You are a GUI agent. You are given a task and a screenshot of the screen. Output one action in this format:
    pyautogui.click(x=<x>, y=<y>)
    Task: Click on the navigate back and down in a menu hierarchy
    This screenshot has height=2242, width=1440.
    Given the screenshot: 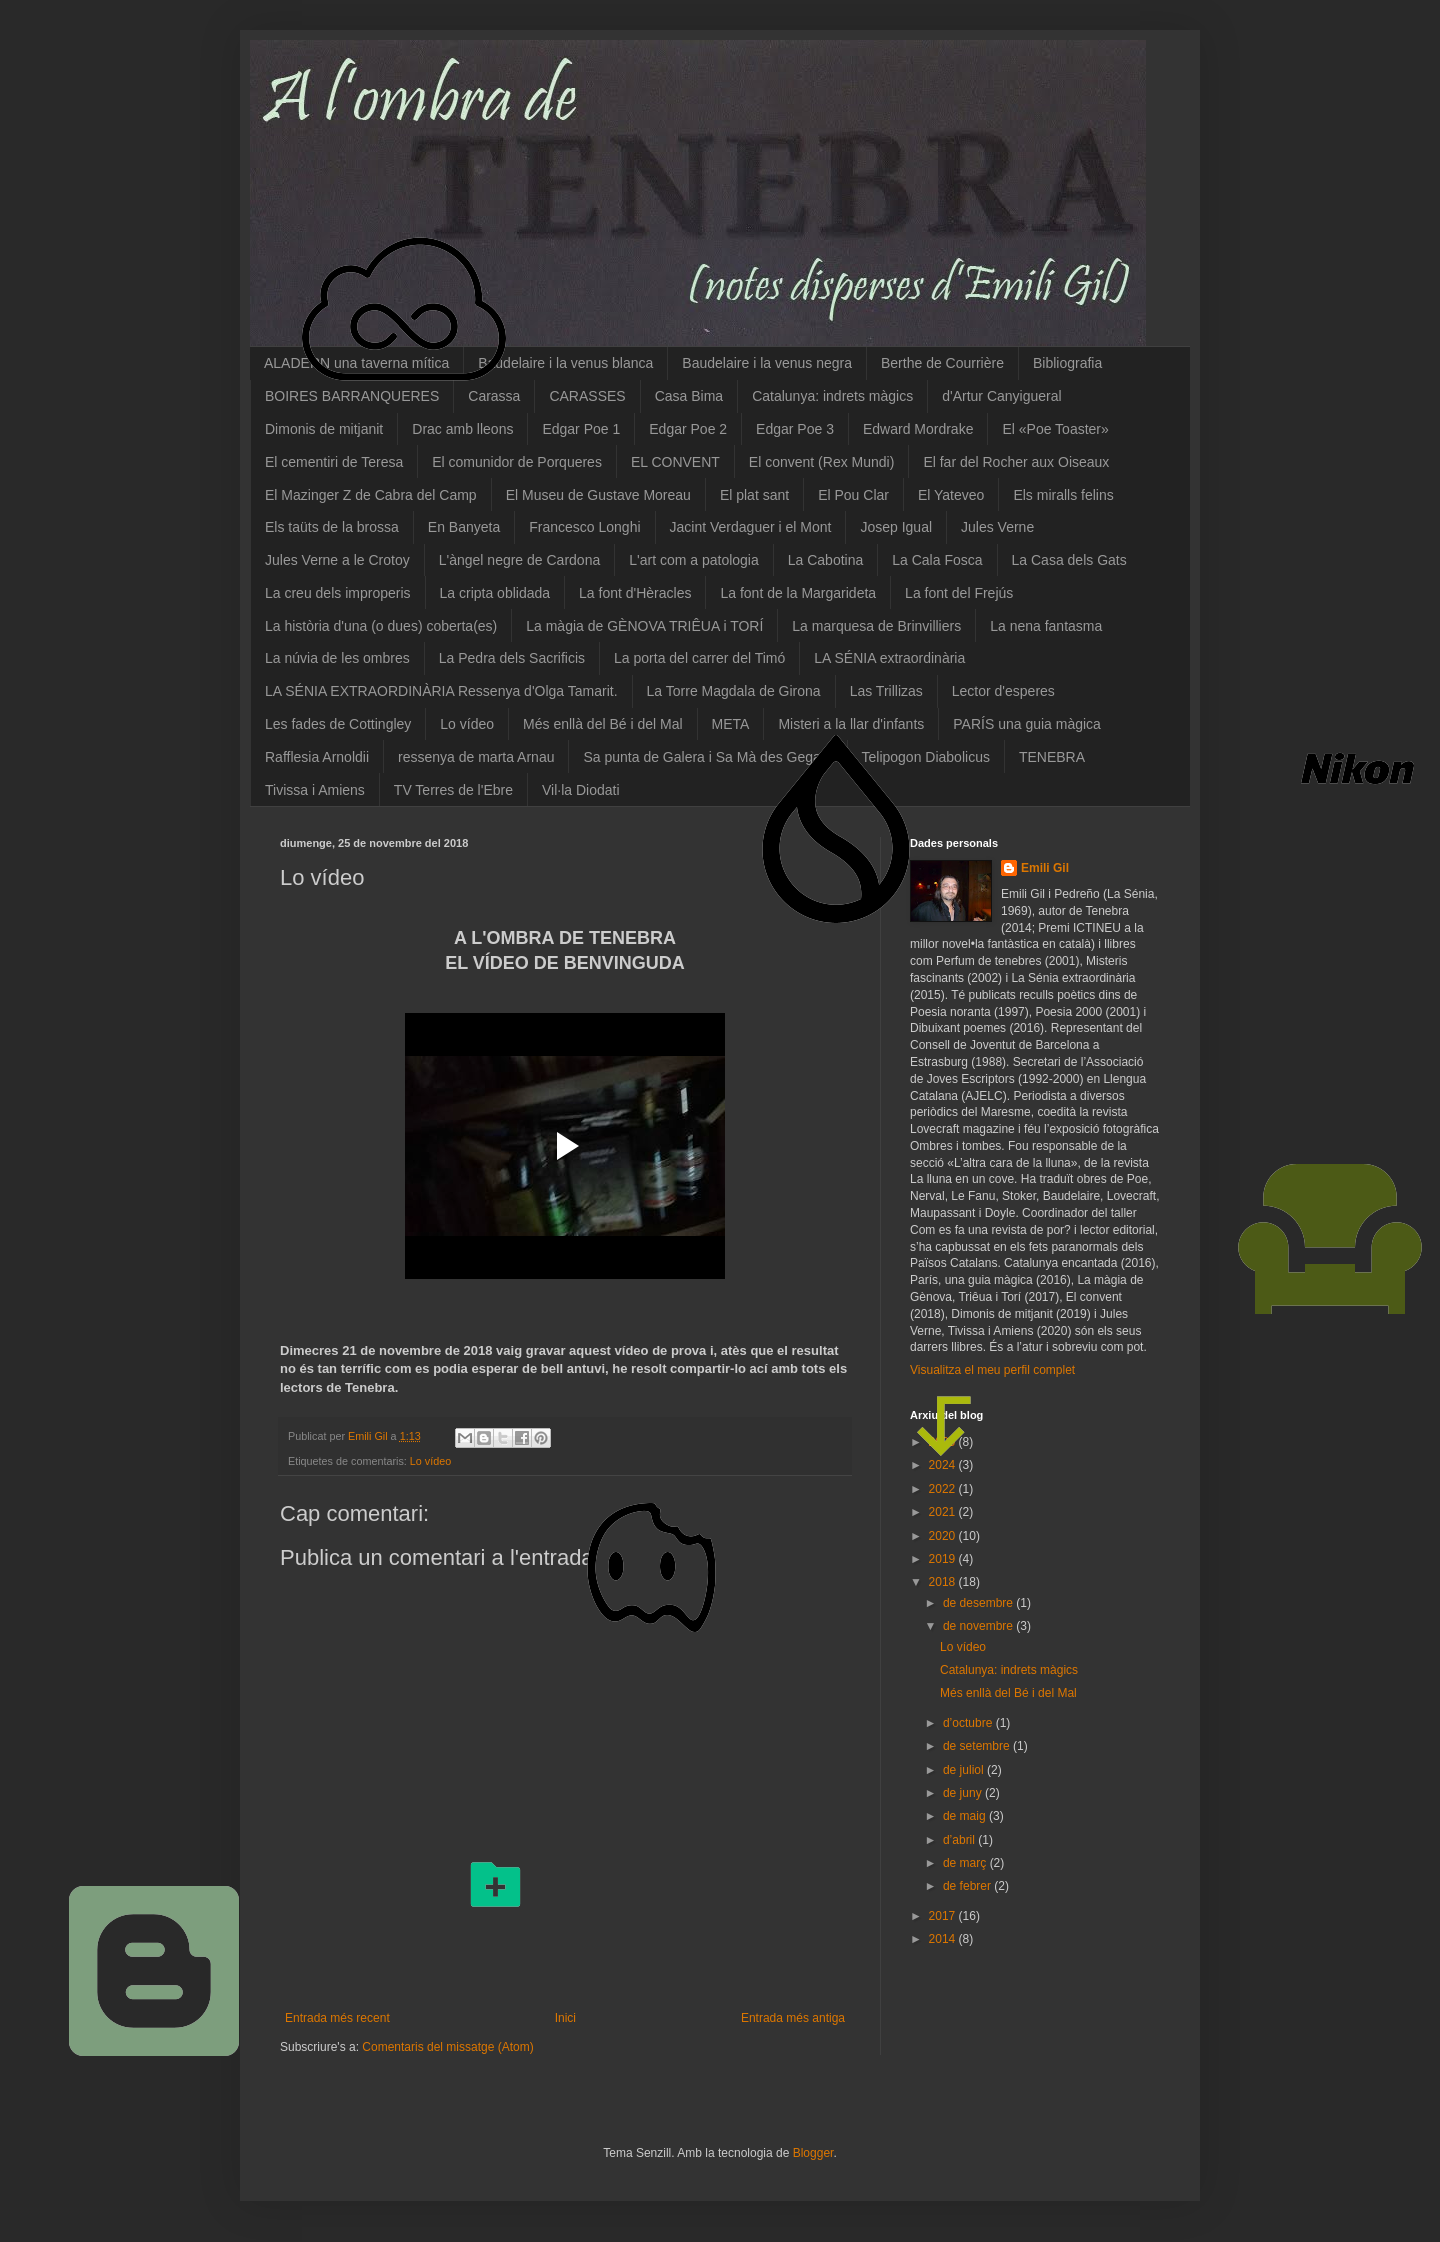 What is the action you would take?
    pyautogui.click(x=944, y=1422)
    